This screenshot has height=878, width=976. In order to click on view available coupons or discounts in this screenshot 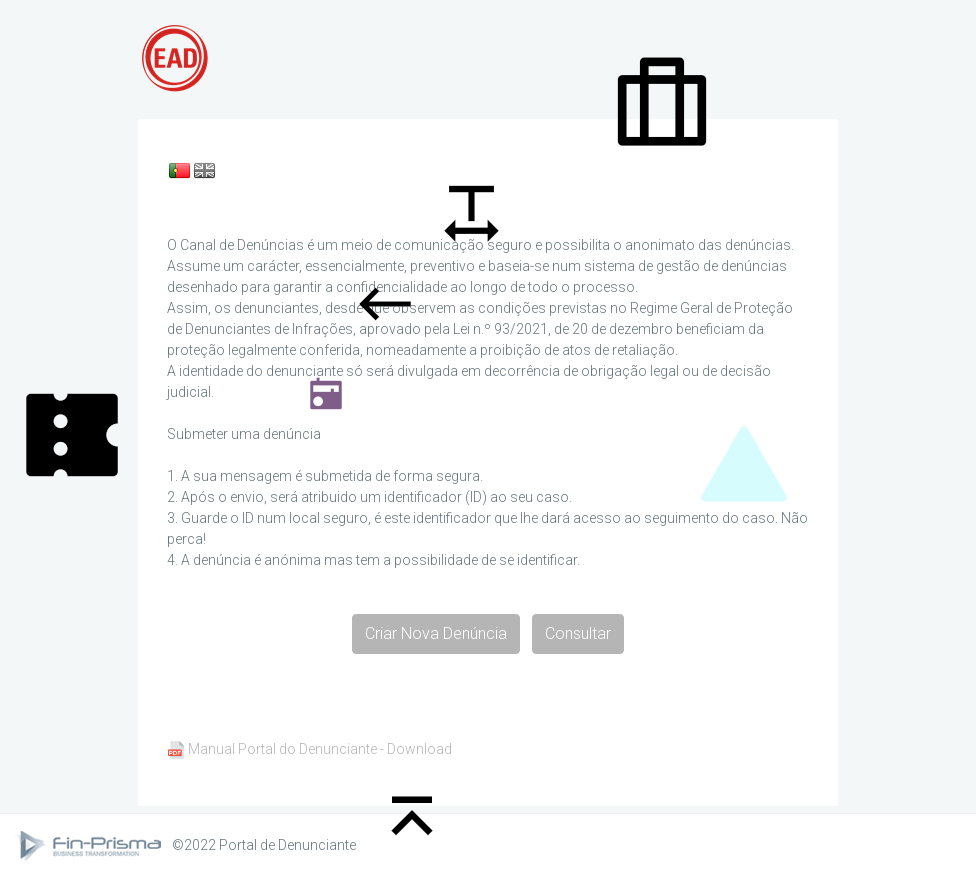, I will do `click(72, 435)`.